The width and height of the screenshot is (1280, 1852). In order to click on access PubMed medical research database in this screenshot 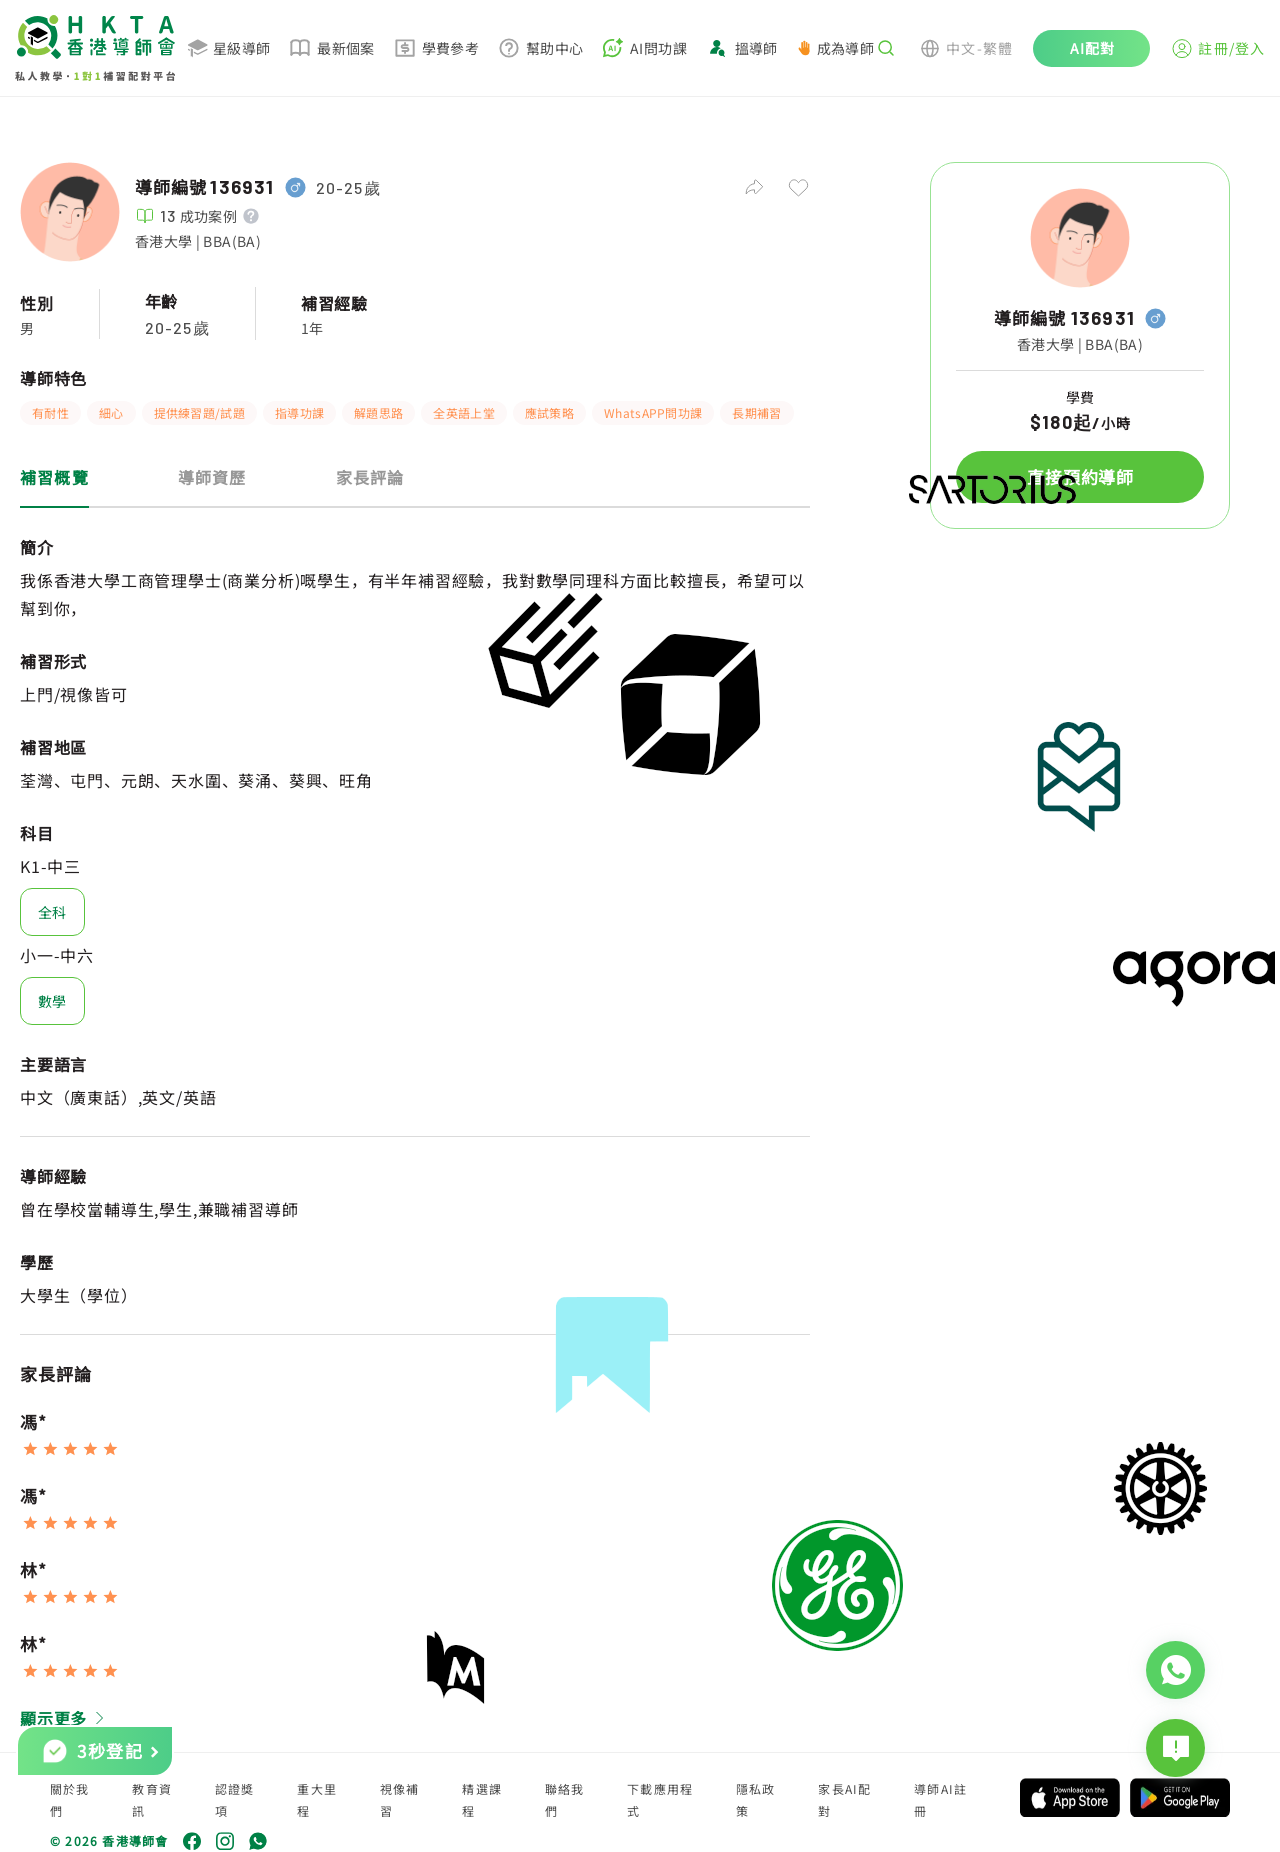, I will do `click(455, 1667)`.